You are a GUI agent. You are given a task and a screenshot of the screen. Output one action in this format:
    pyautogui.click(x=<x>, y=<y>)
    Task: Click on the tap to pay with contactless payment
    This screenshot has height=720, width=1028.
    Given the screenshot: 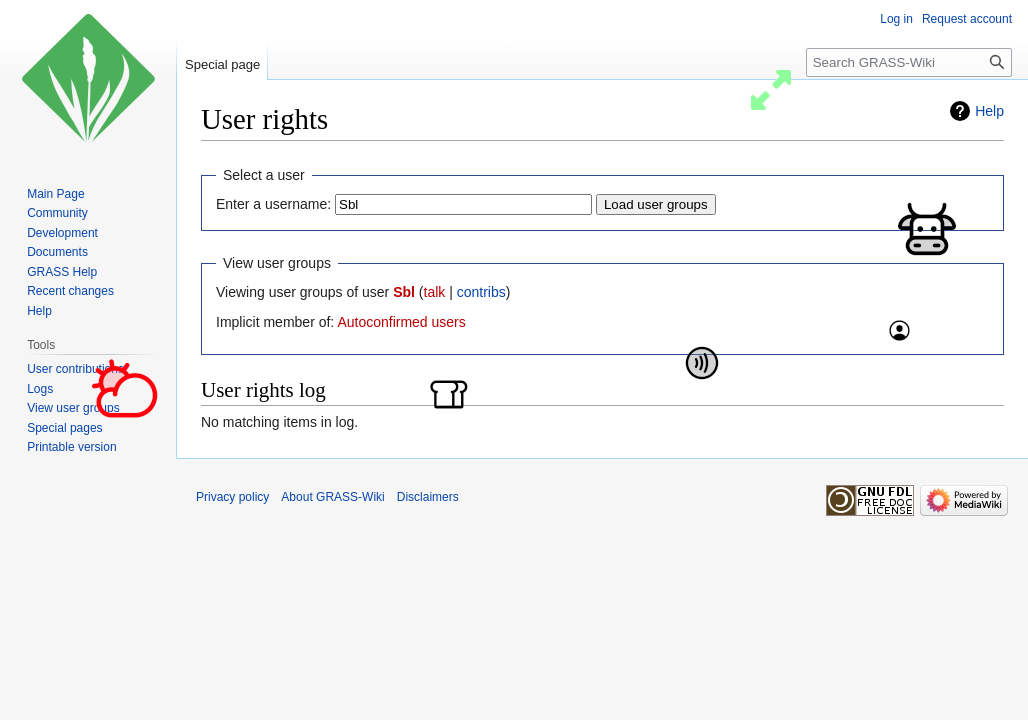 What is the action you would take?
    pyautogui.click(x=702, y=363)
    